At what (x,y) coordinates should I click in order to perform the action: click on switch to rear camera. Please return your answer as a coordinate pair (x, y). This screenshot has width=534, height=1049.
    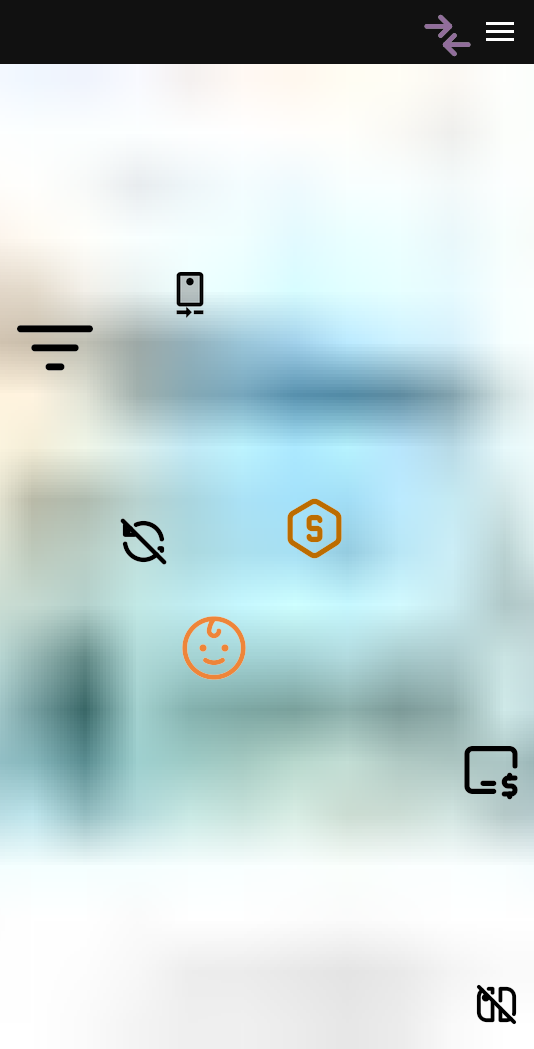
    Looking at the image, I should click on (190, 295).